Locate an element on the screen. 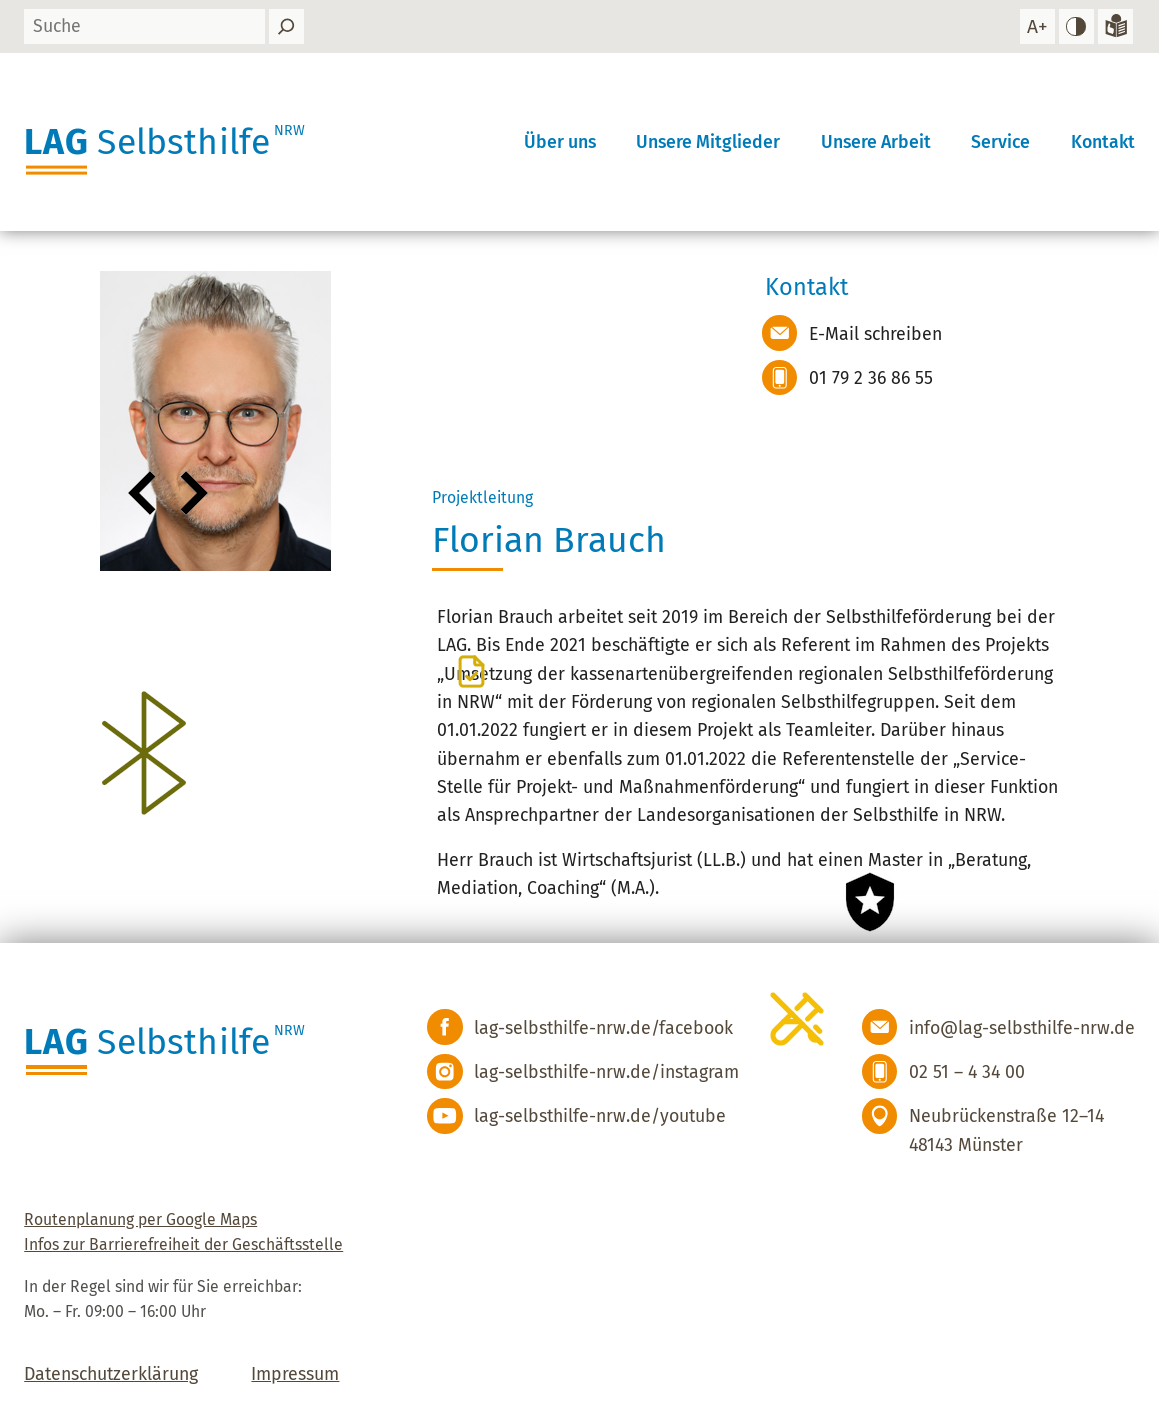 Image resolution: width=1159 pixels, height=1423 pixels. disable or stop testing functionality is located at coordinates (797, 1019).